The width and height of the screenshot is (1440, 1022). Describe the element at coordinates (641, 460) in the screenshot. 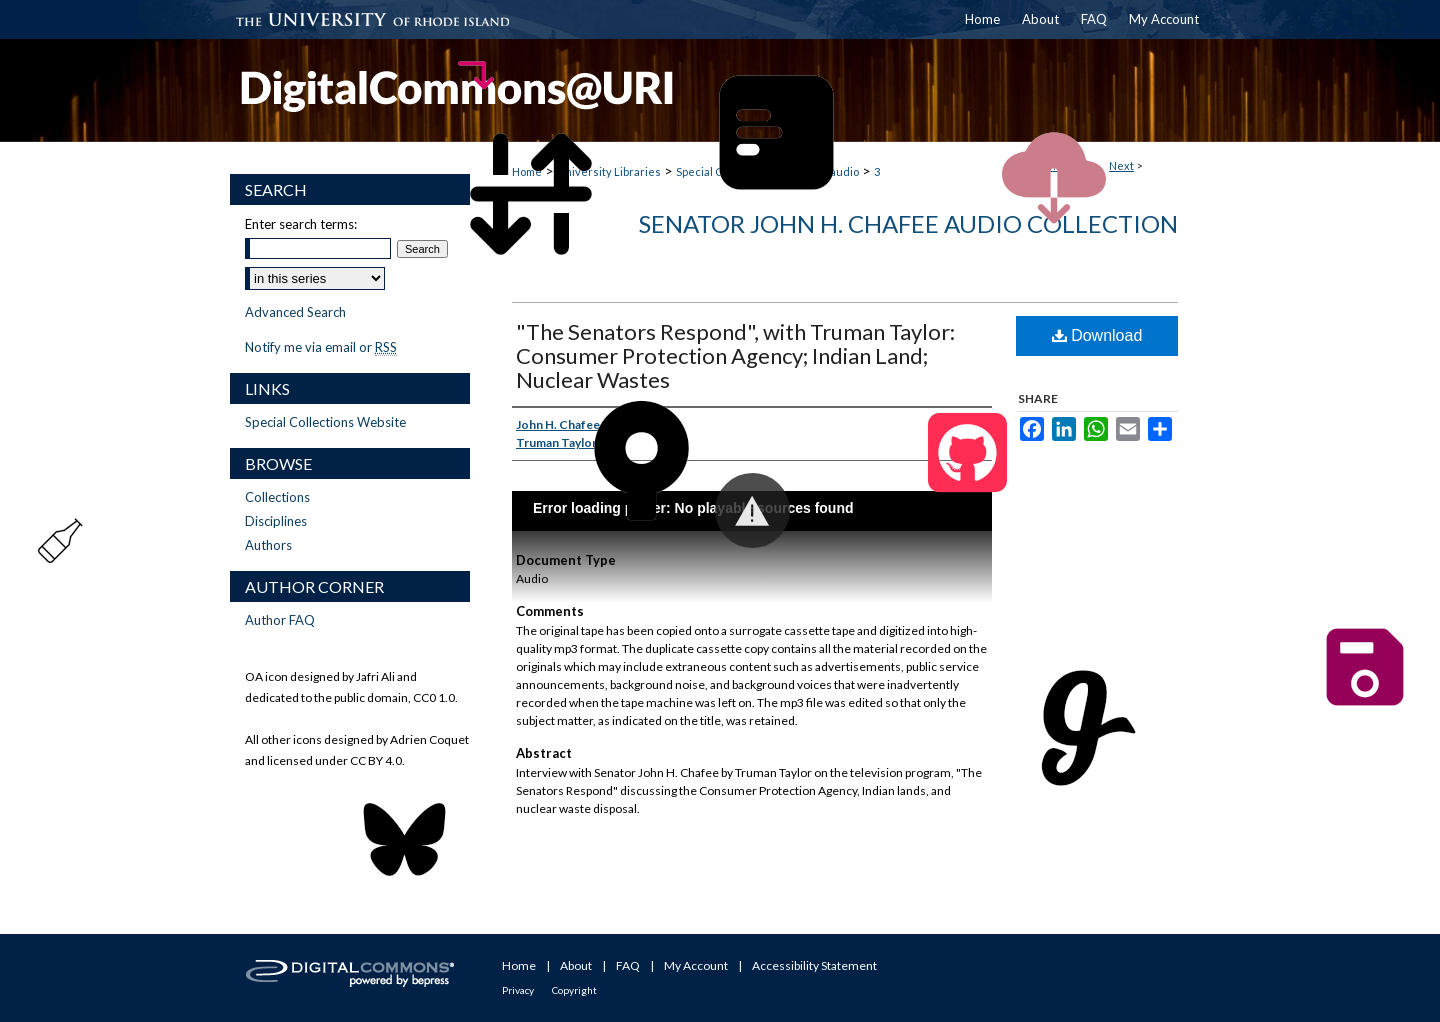

I see `open sourcetree git client` at that location.